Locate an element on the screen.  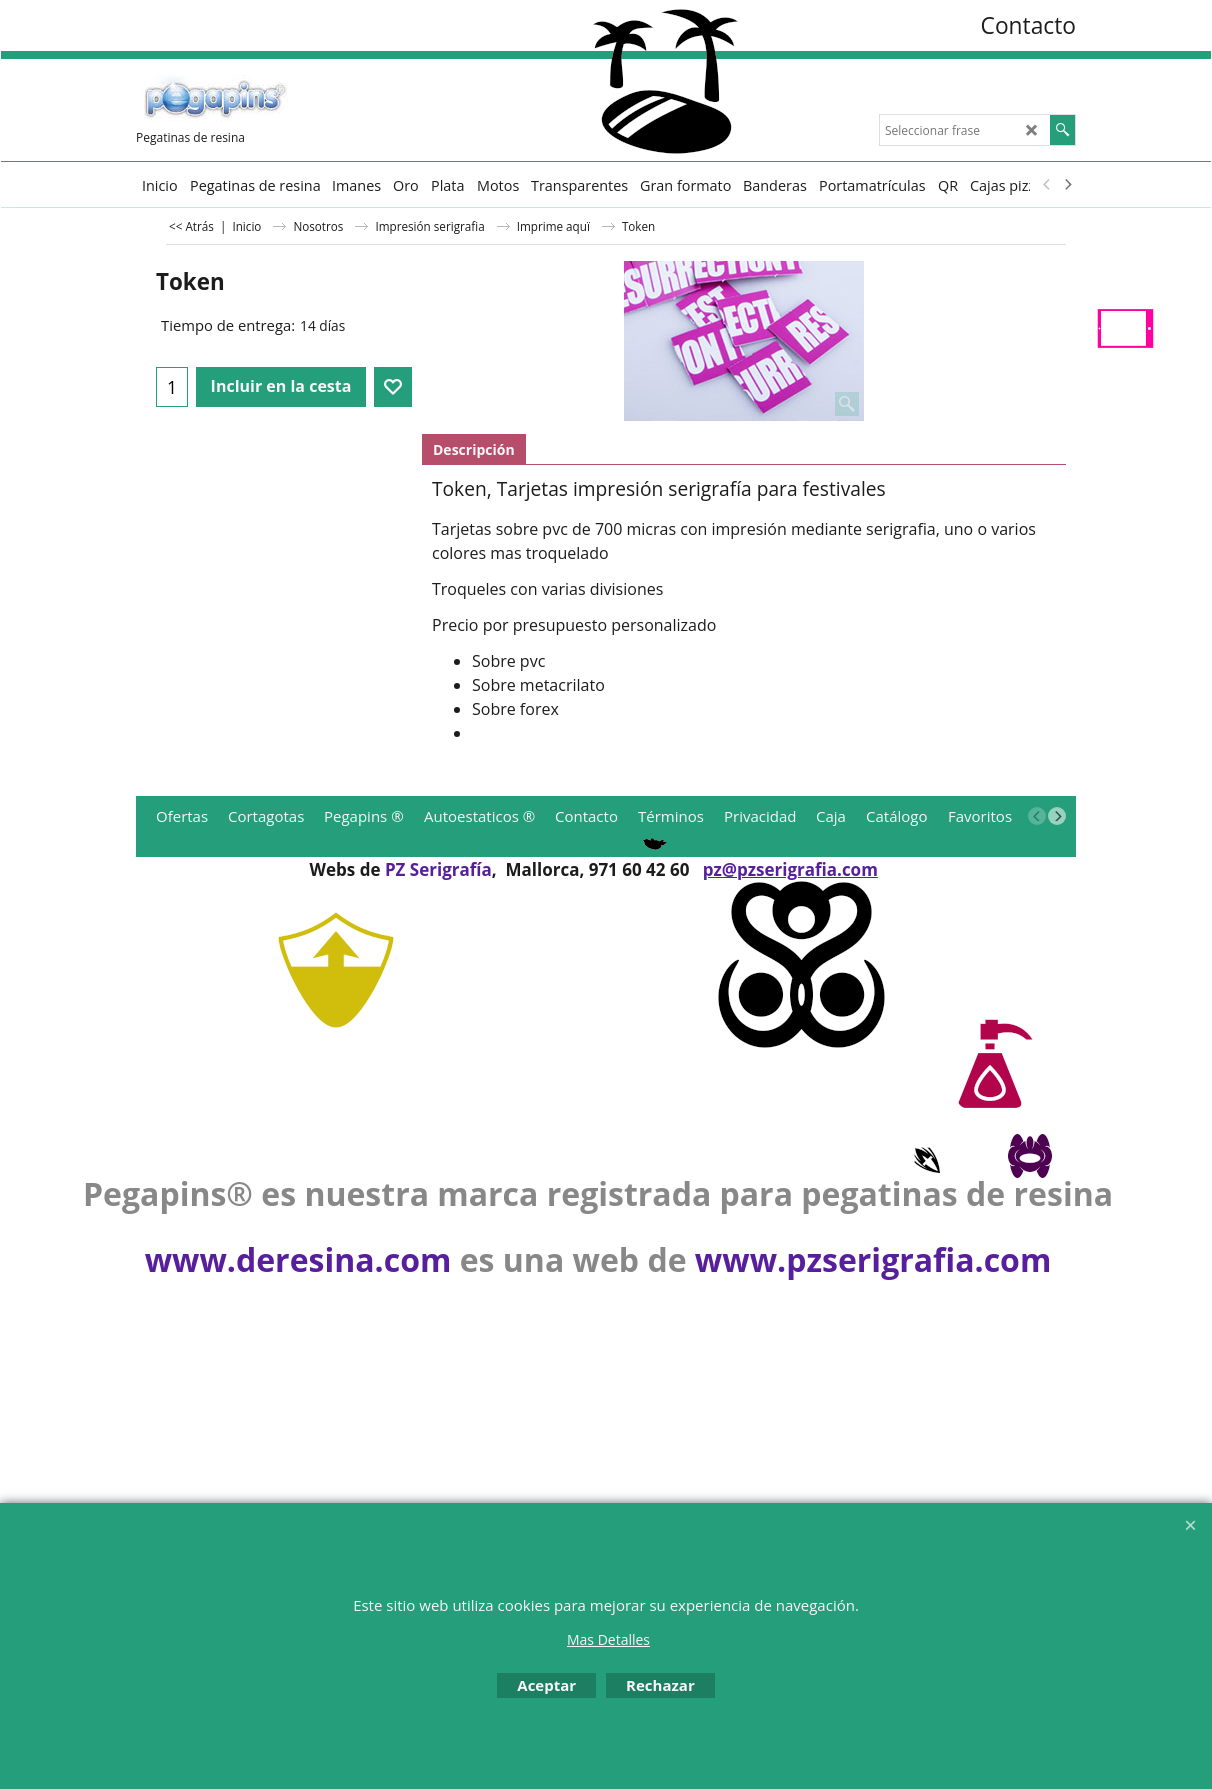
upgrade your armor or defensive stats is located at coordinates (336, 970).